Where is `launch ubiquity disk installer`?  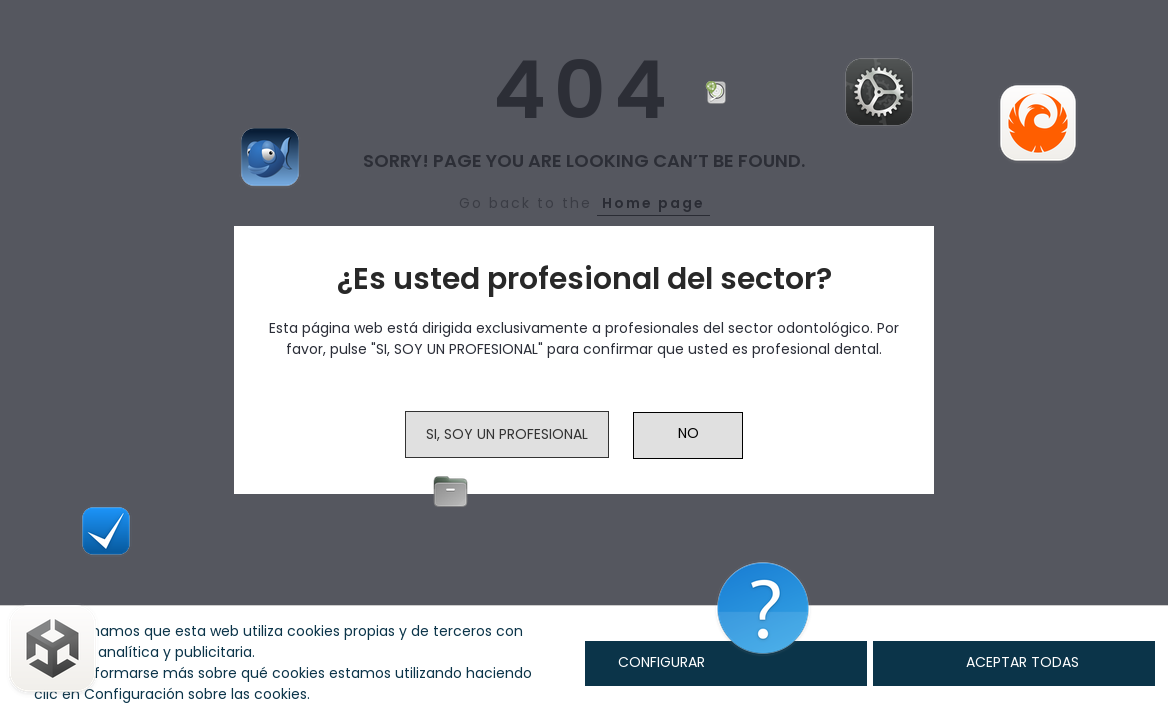
launch ubiquity disk installer is located at coordinates (716, 92).